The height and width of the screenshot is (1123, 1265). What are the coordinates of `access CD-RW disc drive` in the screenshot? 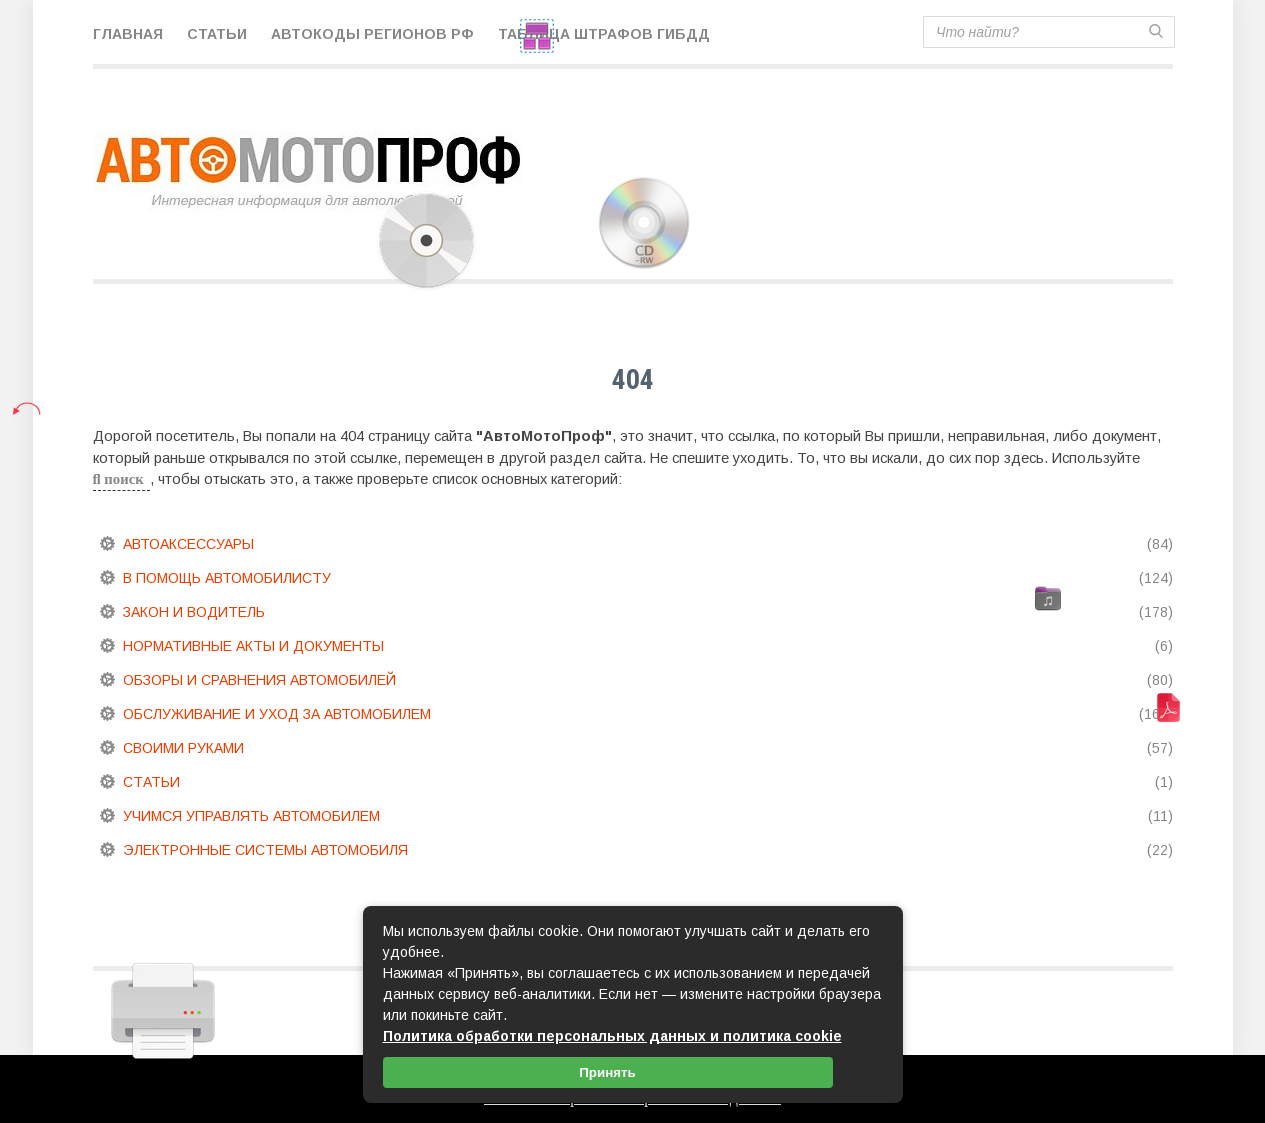 It's located at (644, 224).